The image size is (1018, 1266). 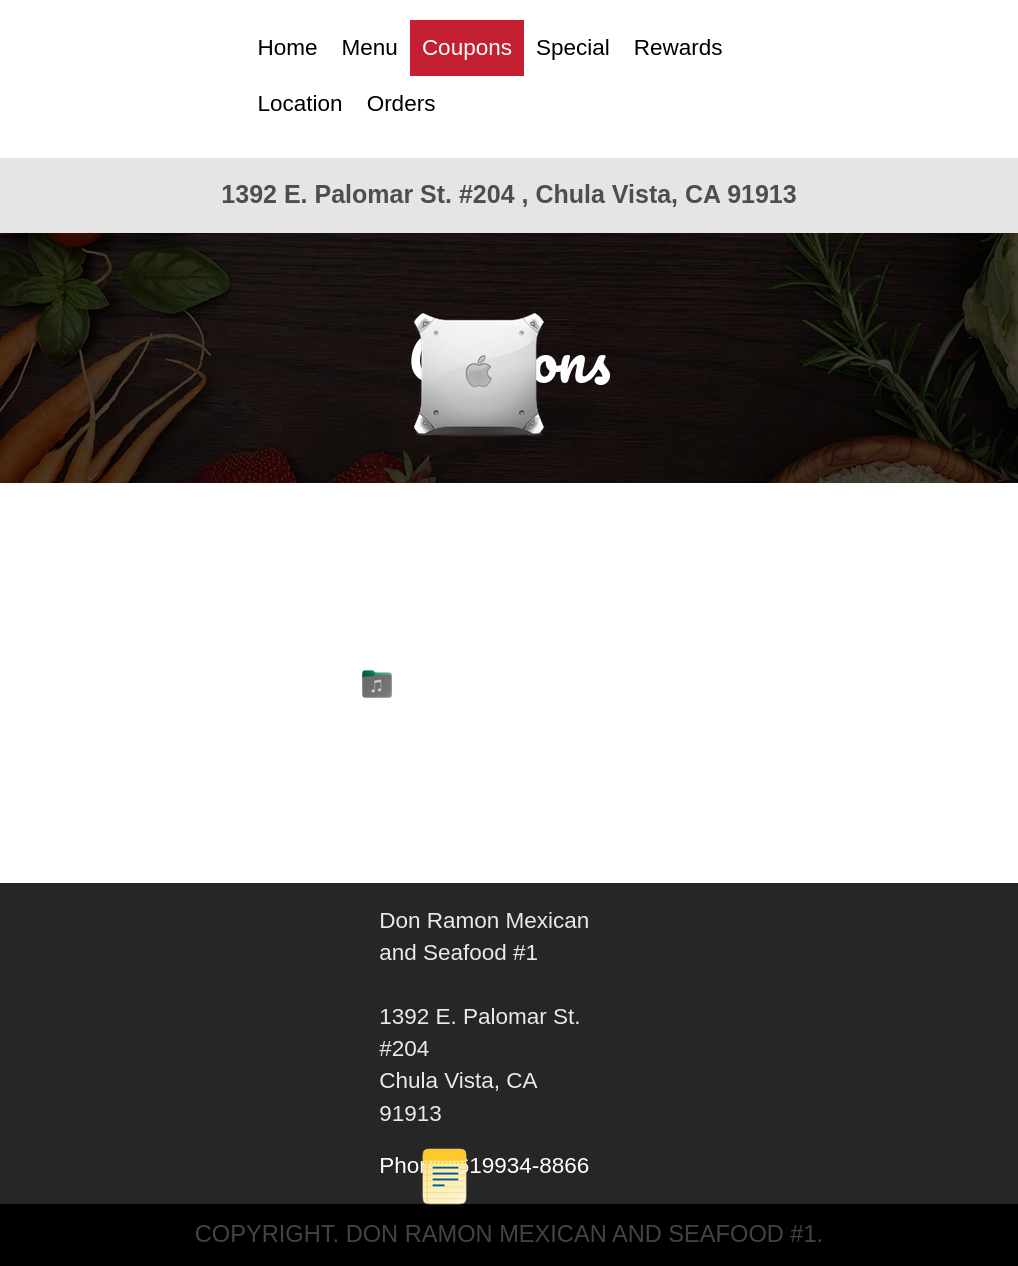 I want to click on open the notes app, so click(x=444, y=1176).